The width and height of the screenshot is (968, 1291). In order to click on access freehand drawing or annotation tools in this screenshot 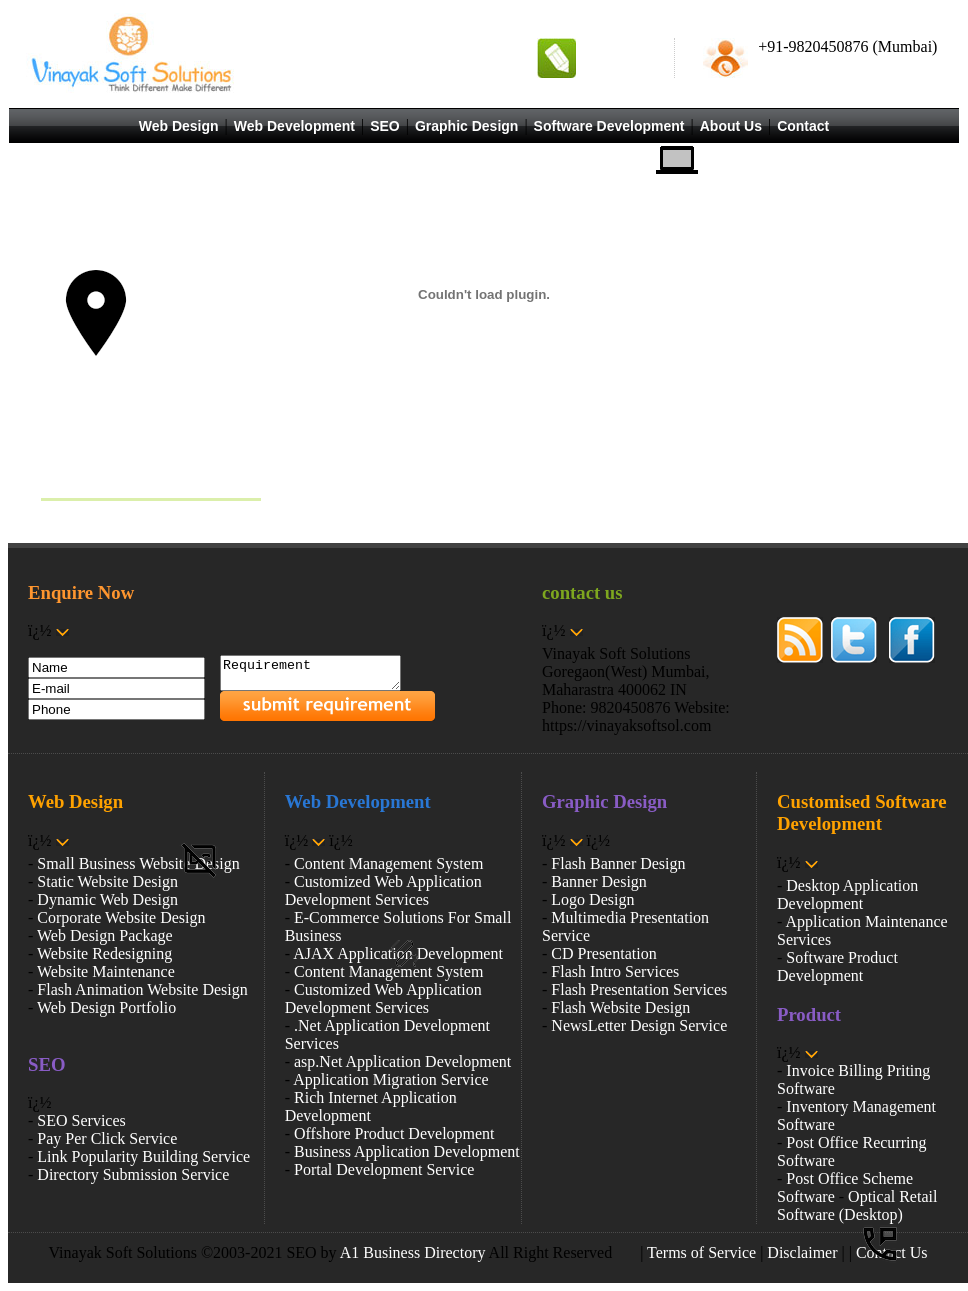, I will do `click(404, 953)`.